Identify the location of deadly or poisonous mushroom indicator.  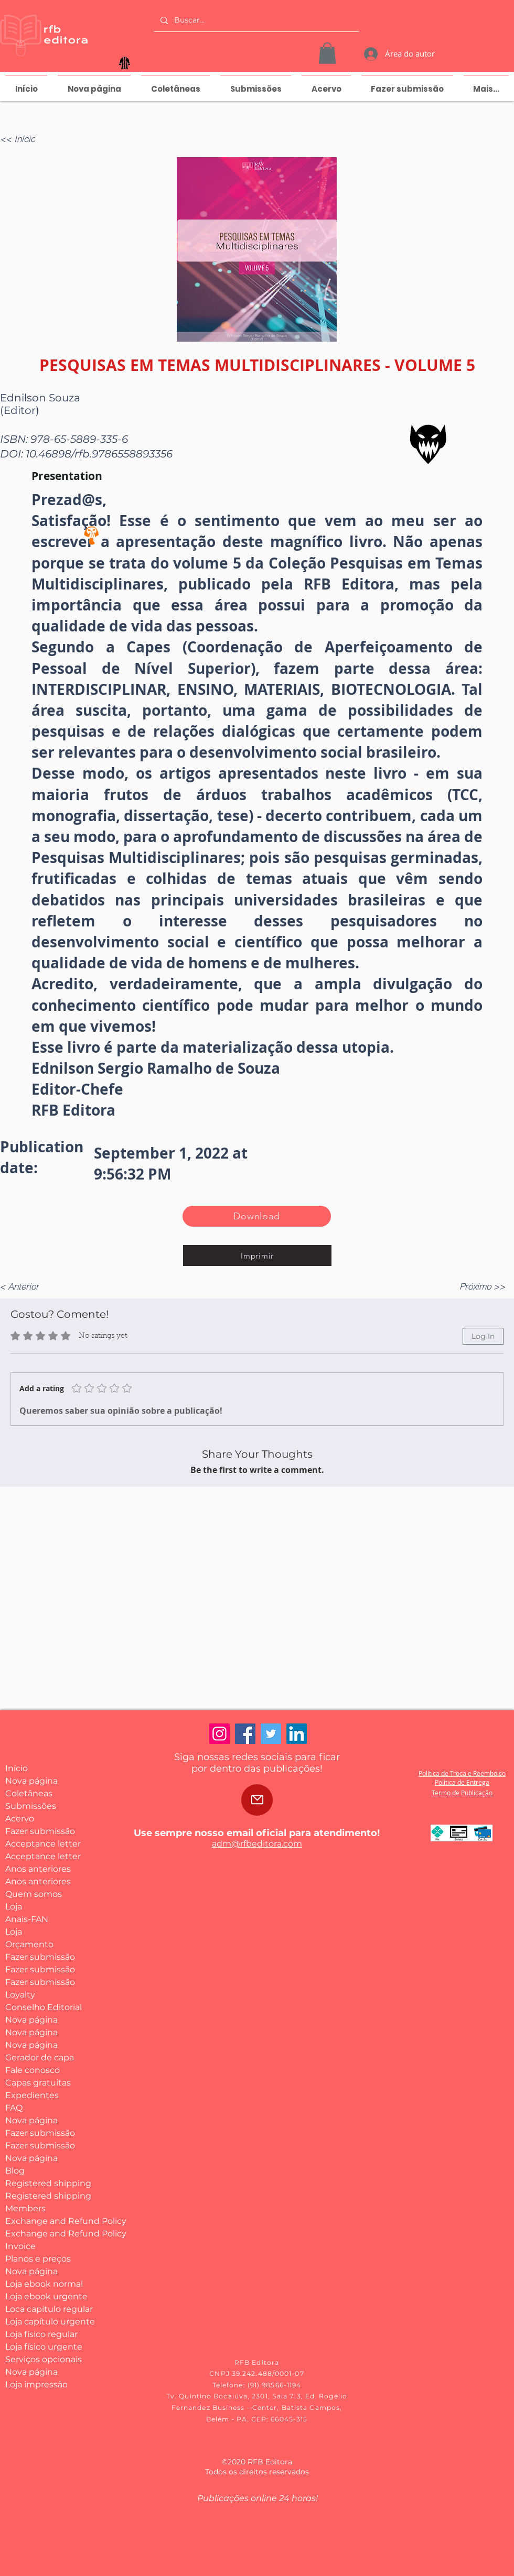
(91, 536).